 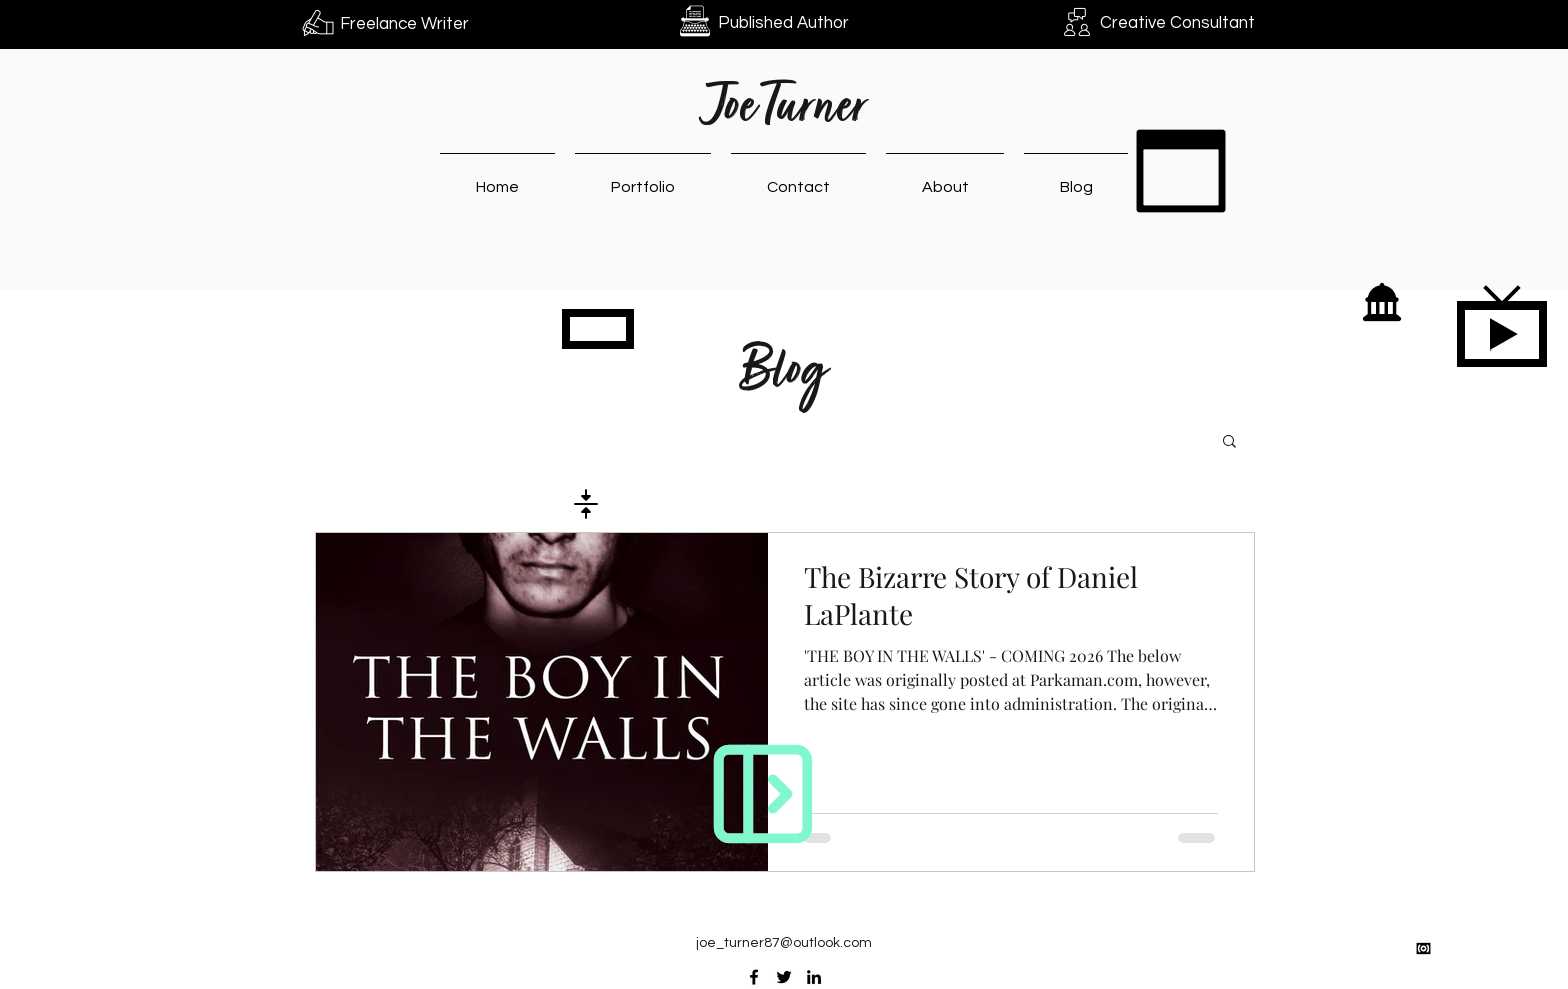 What do you see at coordinates (598, 329) in the screenshot?
I see `crop image to 7:5 aspect ratio` at bounding box center [598, 329].